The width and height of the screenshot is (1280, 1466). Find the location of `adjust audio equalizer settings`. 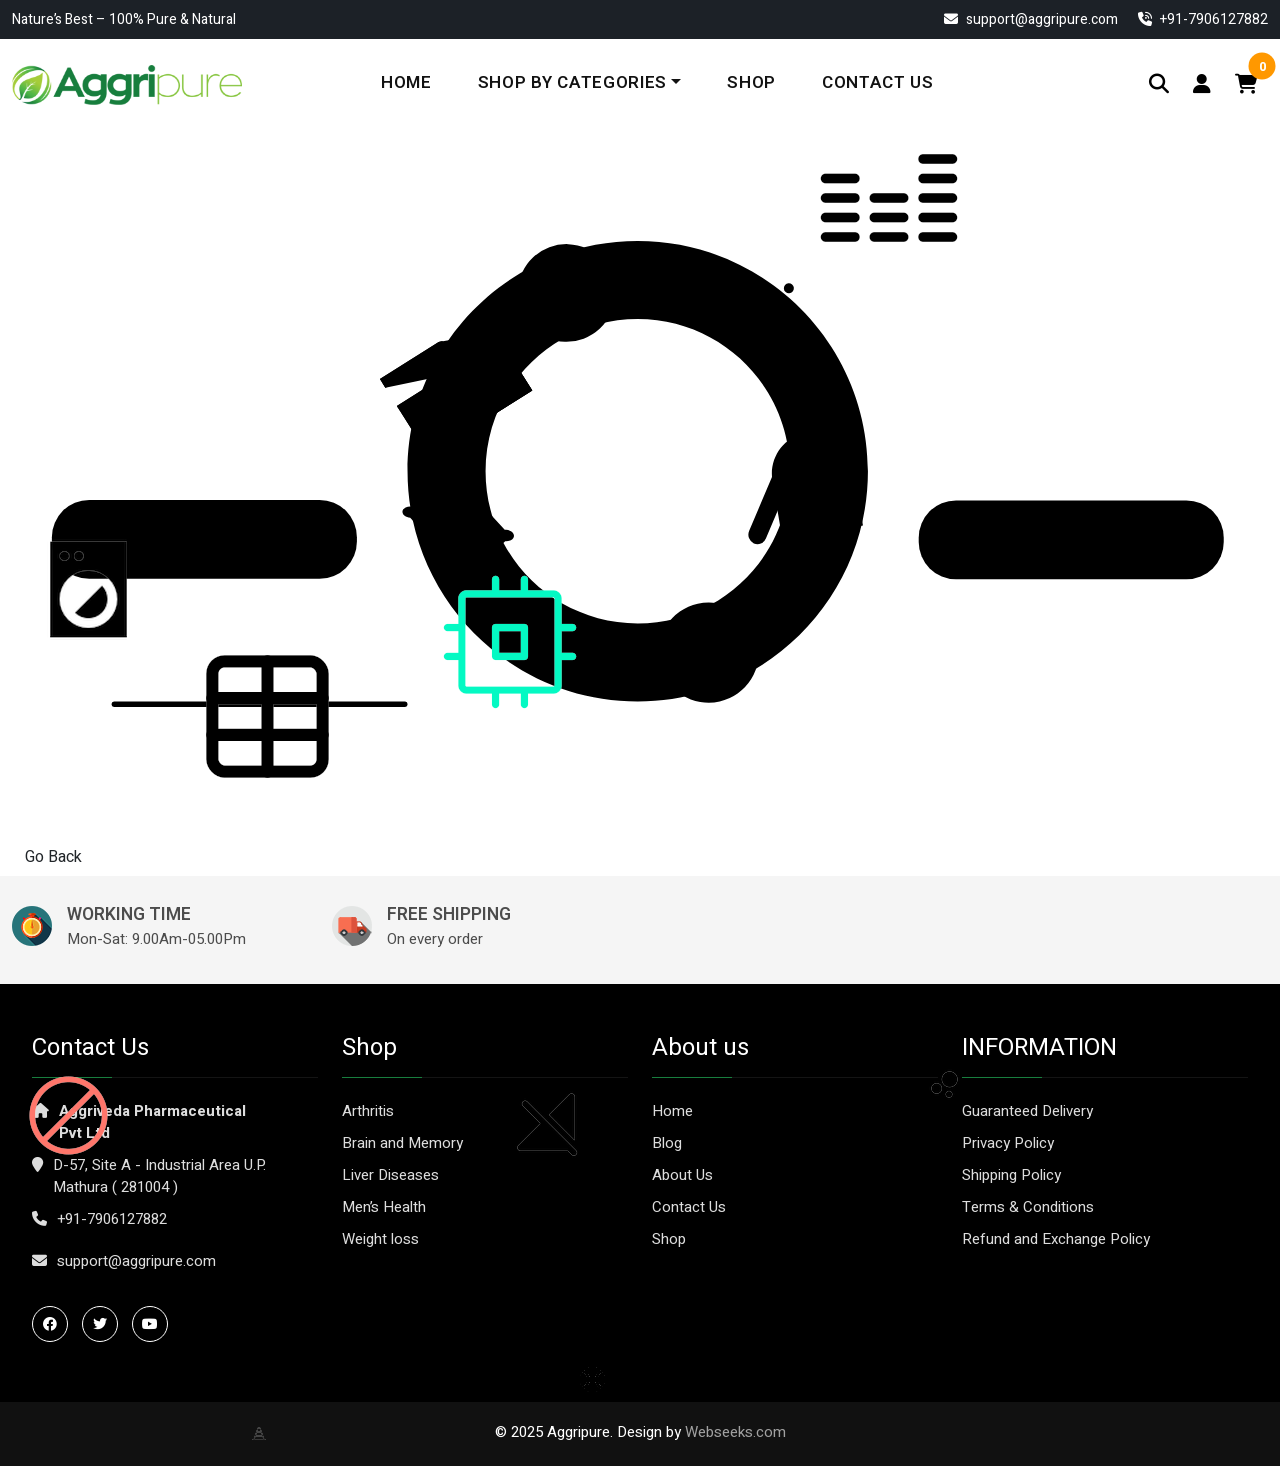

adjust audio equalizer settings is located at coordinates (889, 198).